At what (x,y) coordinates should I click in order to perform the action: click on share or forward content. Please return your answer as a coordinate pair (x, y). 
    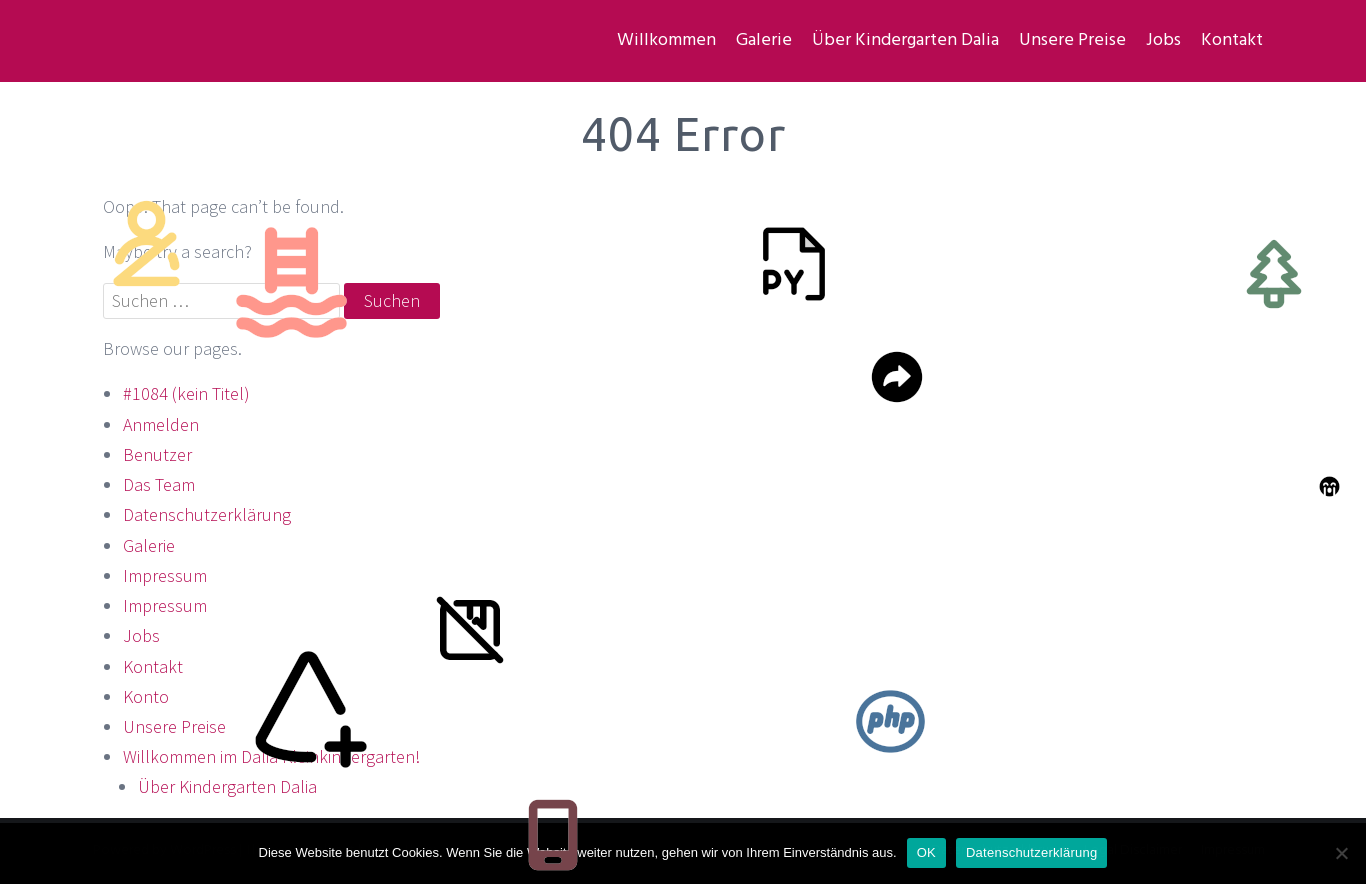
    Looking at the image, I should click on (897, 377).